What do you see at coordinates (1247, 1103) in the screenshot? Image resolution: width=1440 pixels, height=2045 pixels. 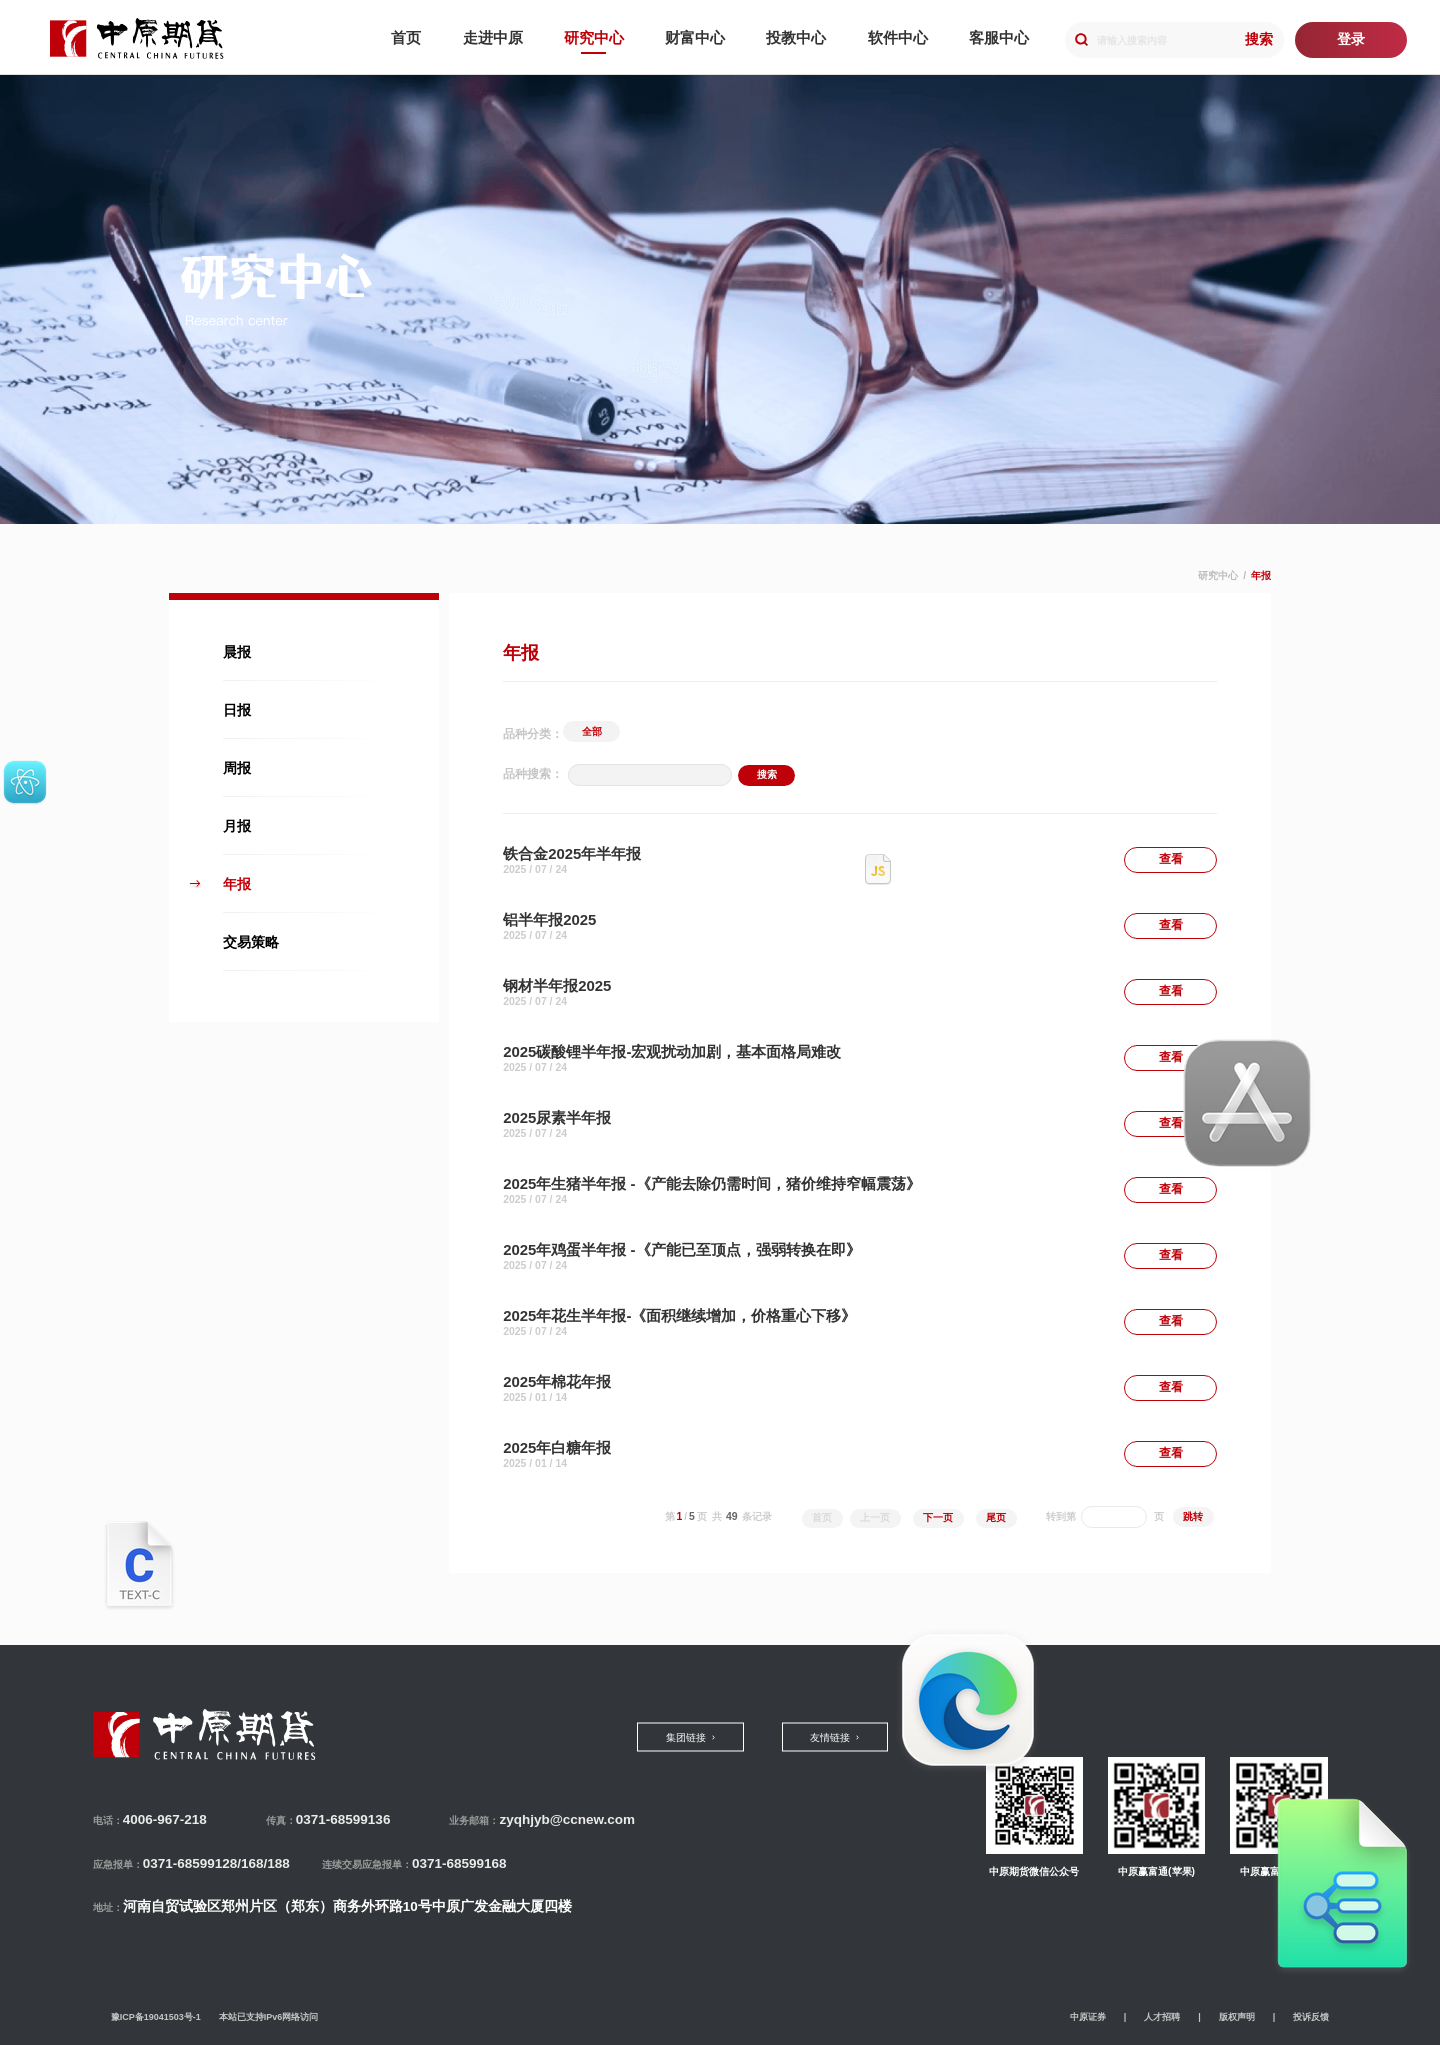 I see `open the App Store to browse and download apps` at bounding box center [1247, 1103].